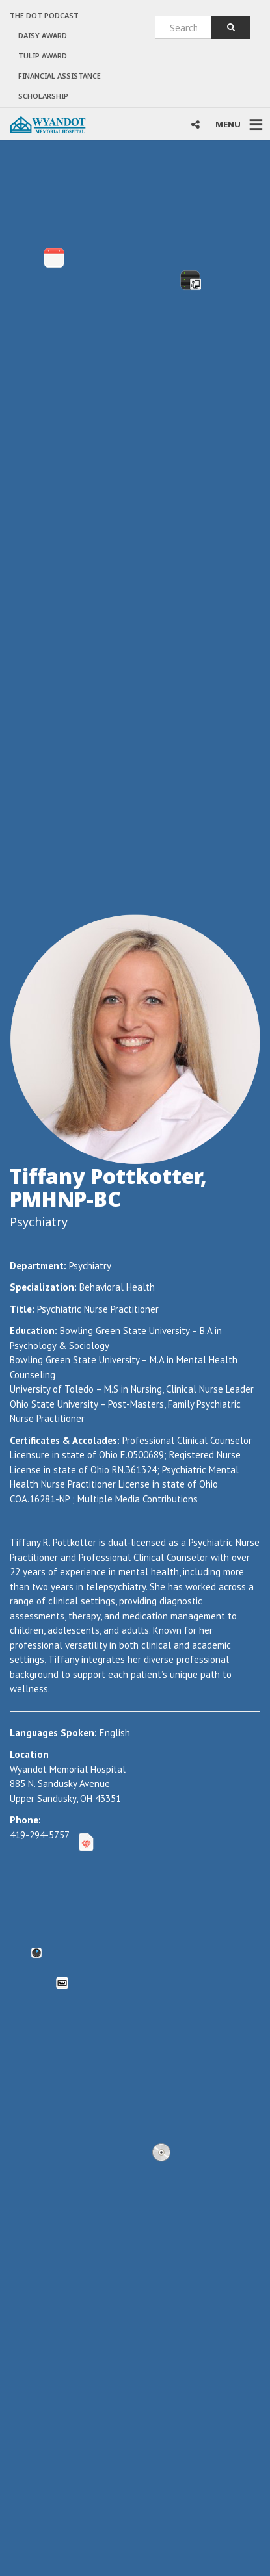 The width and height of the screenshot is (270, 2576). I want to click on ruby programming language source file, so click(86, 1842).